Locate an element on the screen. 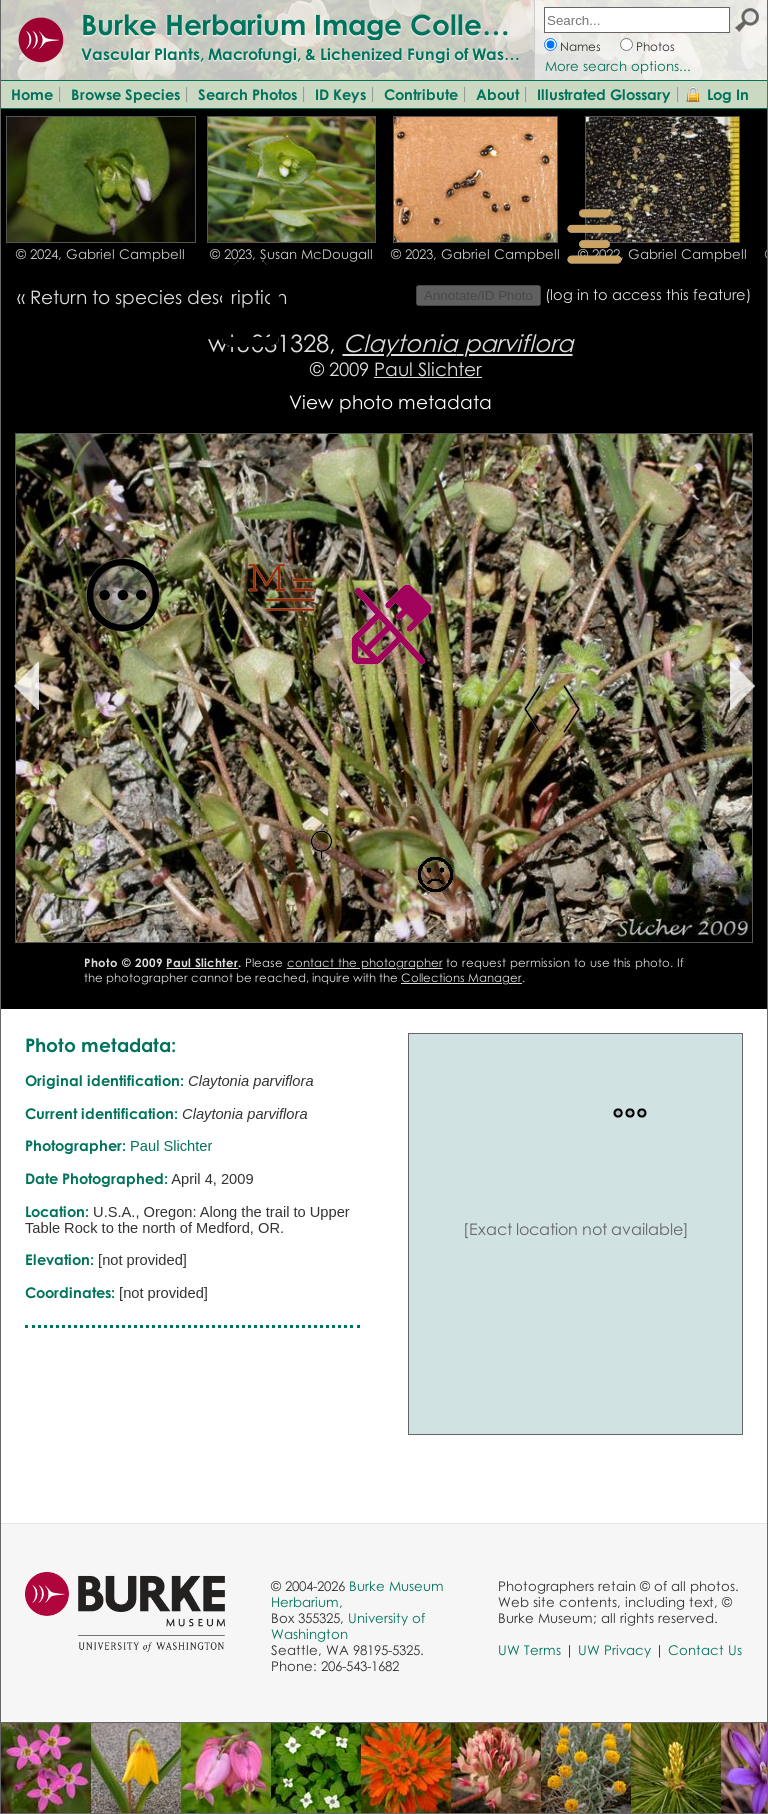  view more options or actions is located at coordinates (123, 595).